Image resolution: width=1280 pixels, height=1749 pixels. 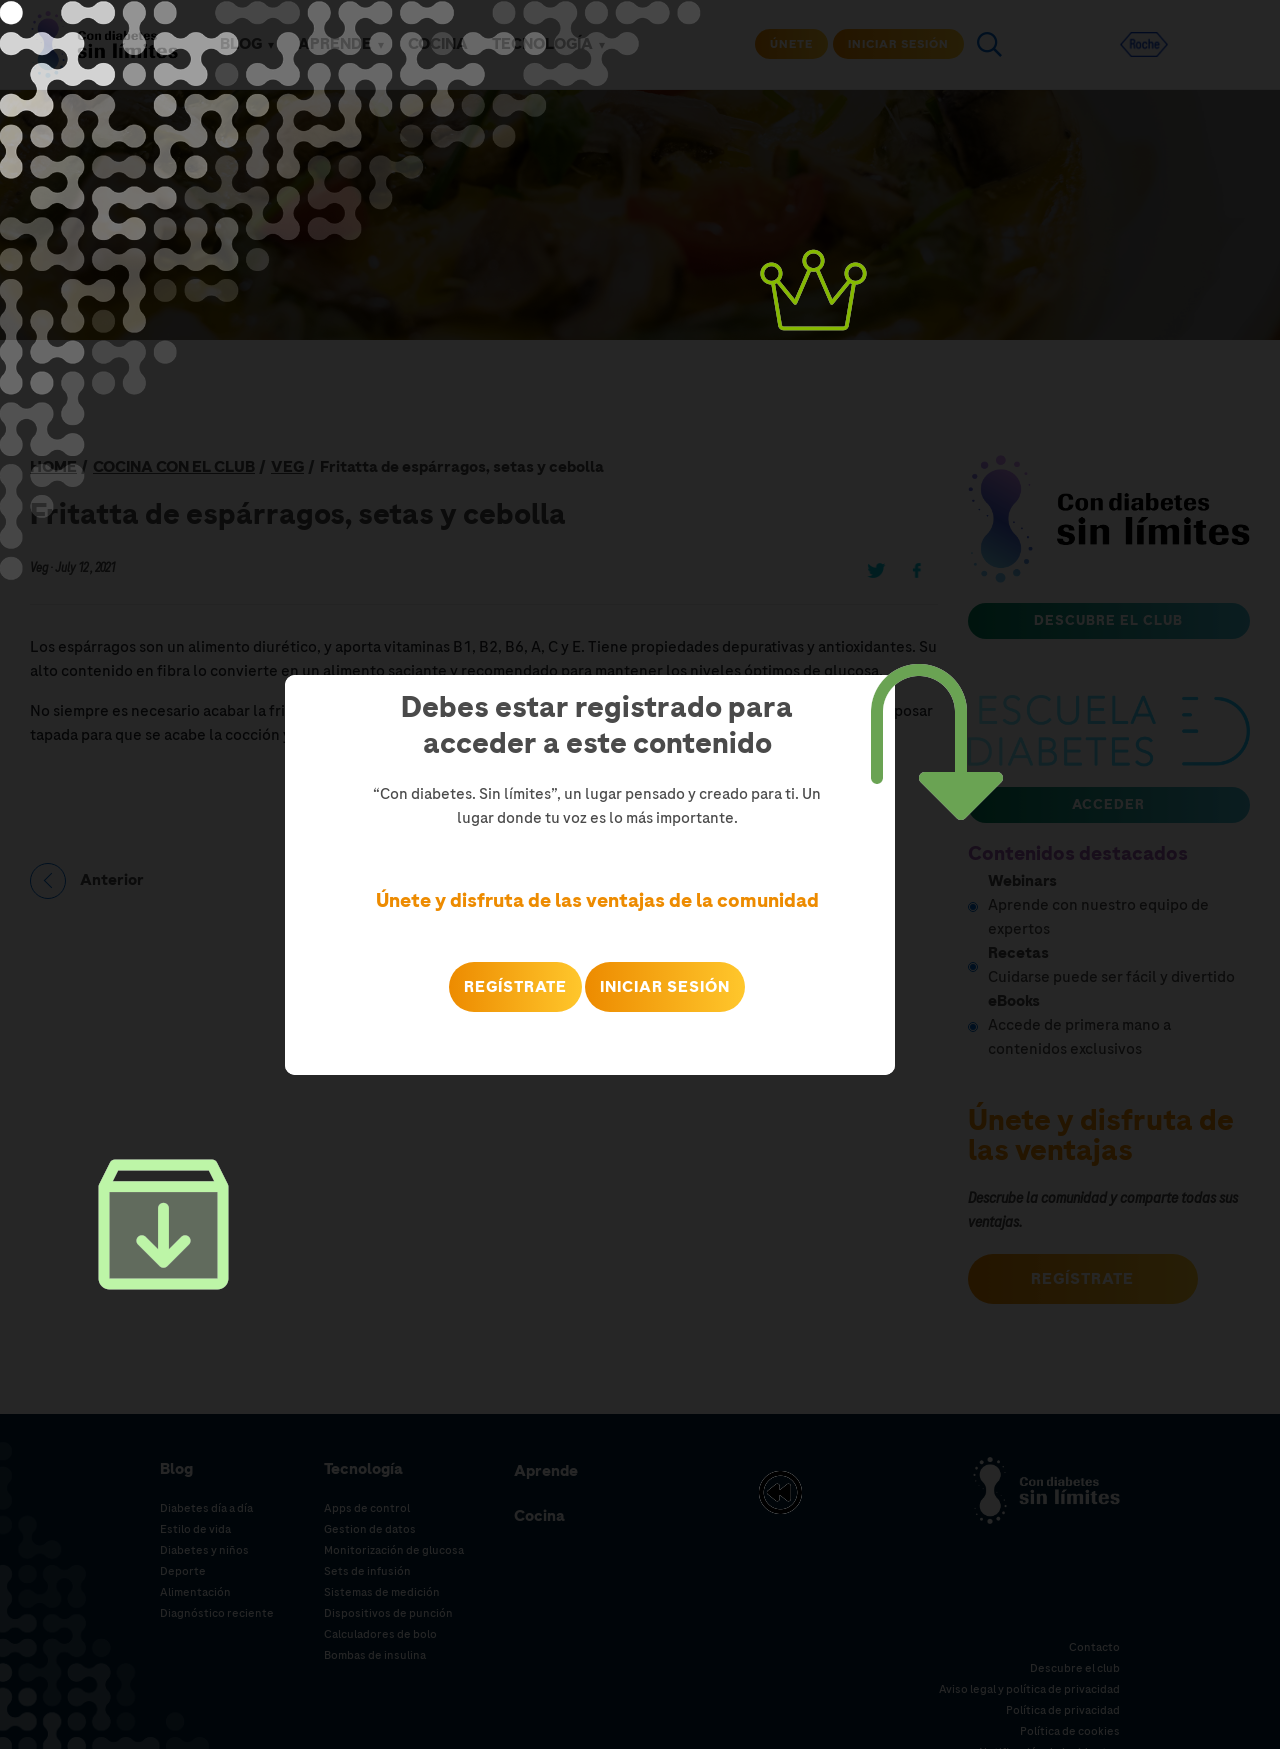 What do you see at coordinates (813, 295) in the screenshot?
I see `indicates premium or VIP membership status` at bounding box center [813, 295].